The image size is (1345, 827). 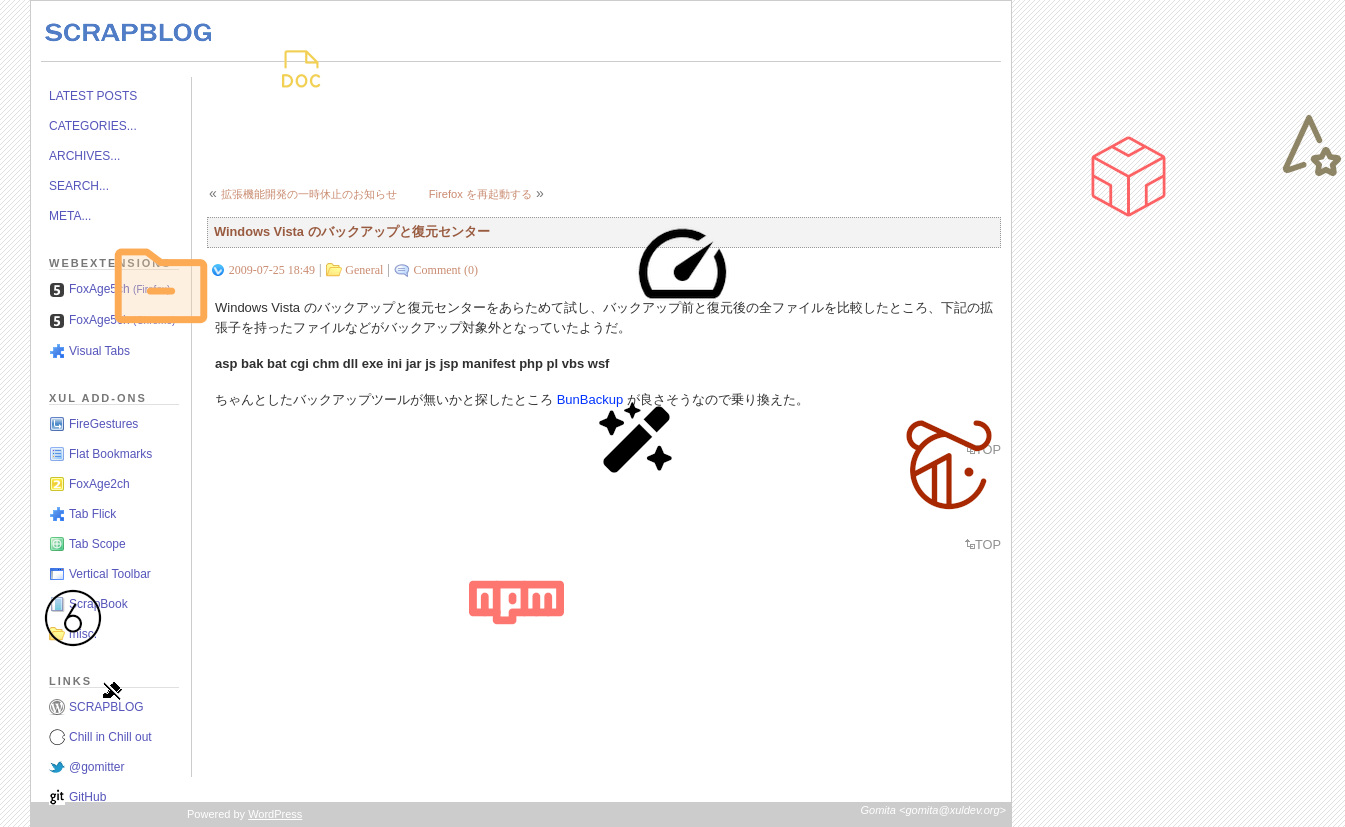 What do you see at coordinates (301, 70) in the screenshot?
I see `open a document file` at bounding box center [301, 70].